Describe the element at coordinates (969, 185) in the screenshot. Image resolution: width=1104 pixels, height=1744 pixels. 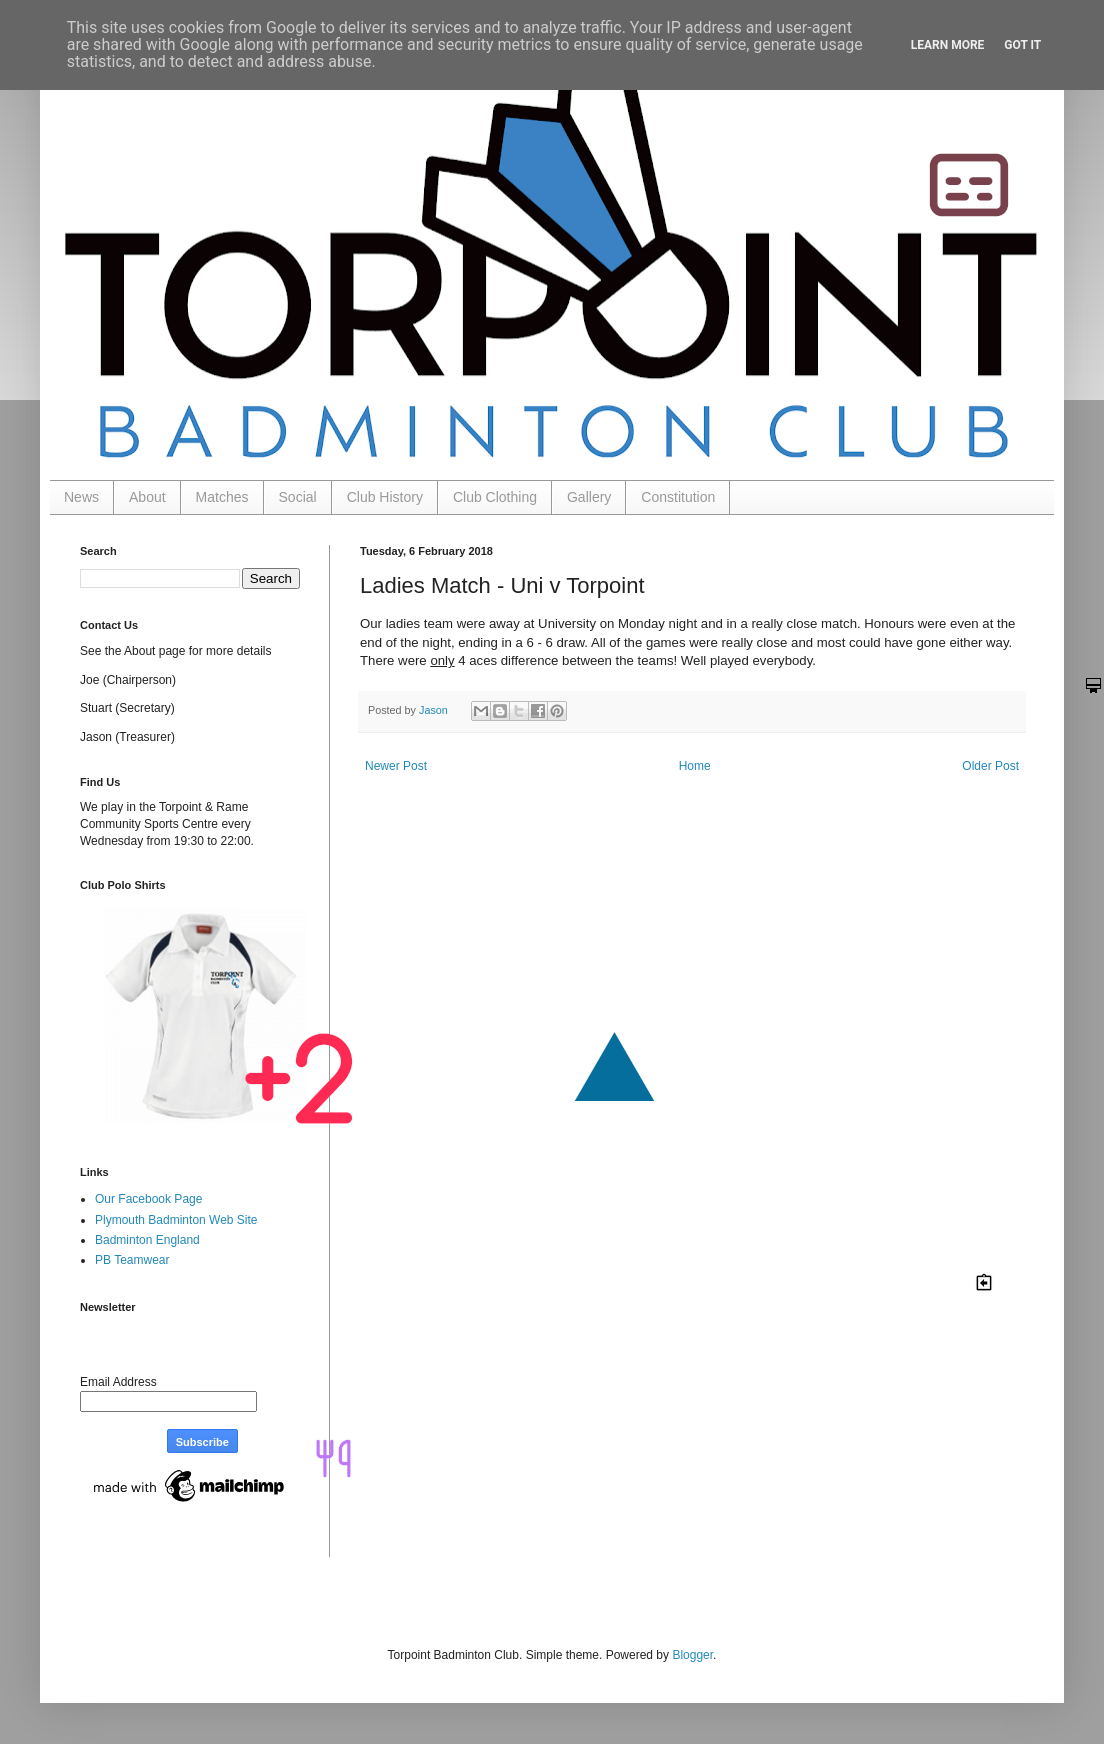
I see `enable closed captions or subtitles` at that location.